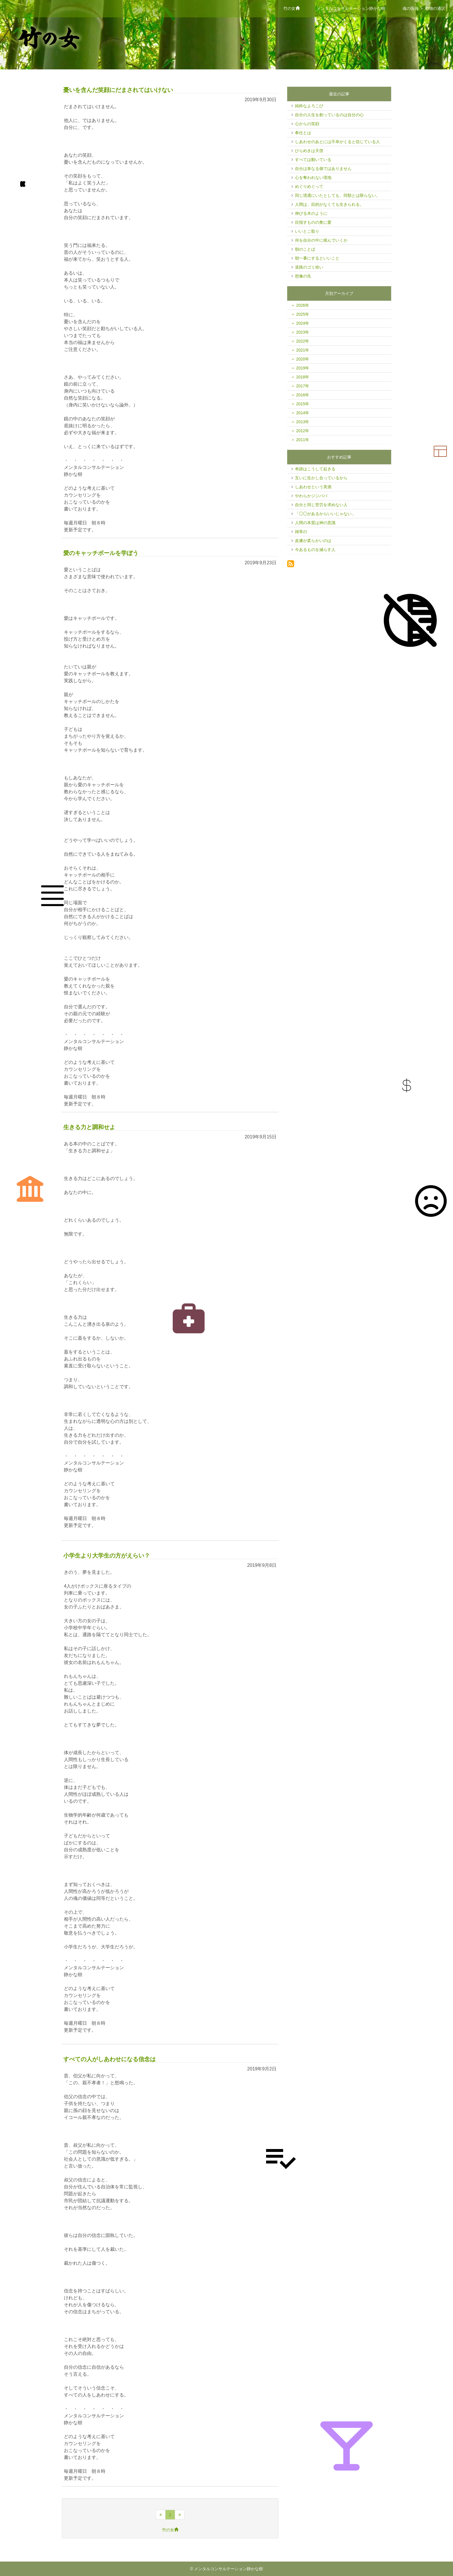 This screenshot has width=453, height=2576. Describe the element at coordinates (23, 184) in the screenshot. I see `link to Kickstarter profile or campaign` at that location.